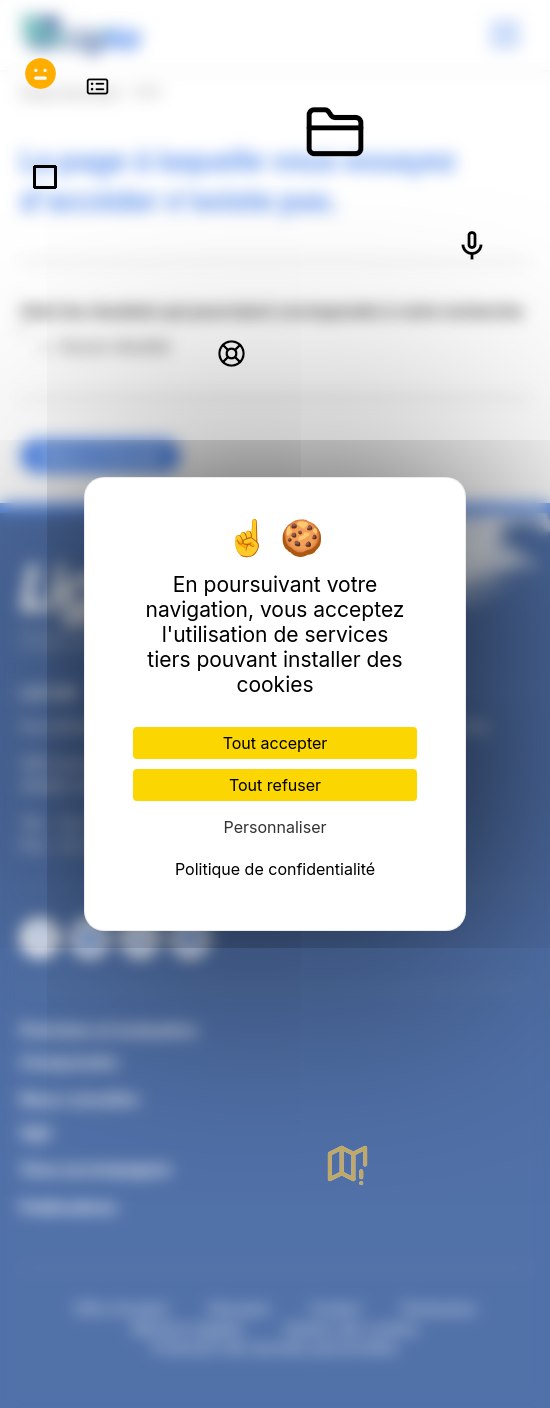  What do you see at coordinates (347, 1163) in the screenshot?
I see `map error or issue detected` at bounding box center [347, 1163].